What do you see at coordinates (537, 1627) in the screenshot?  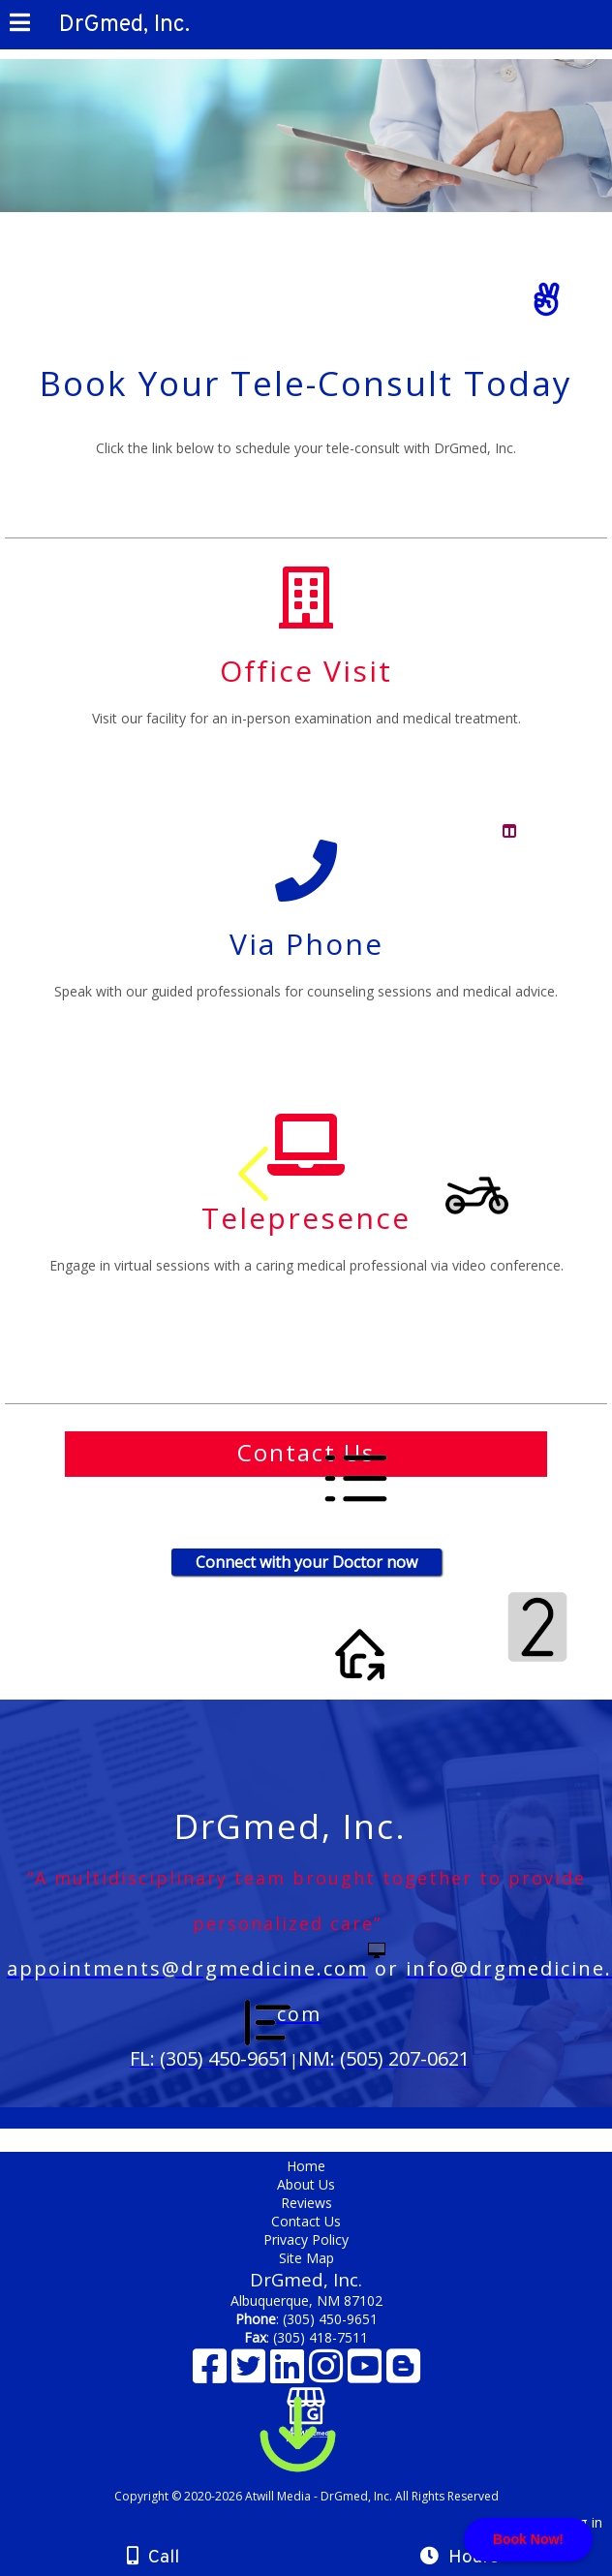 I see `indicates step two in a multi-step process` at bounding box center [537, 1627].